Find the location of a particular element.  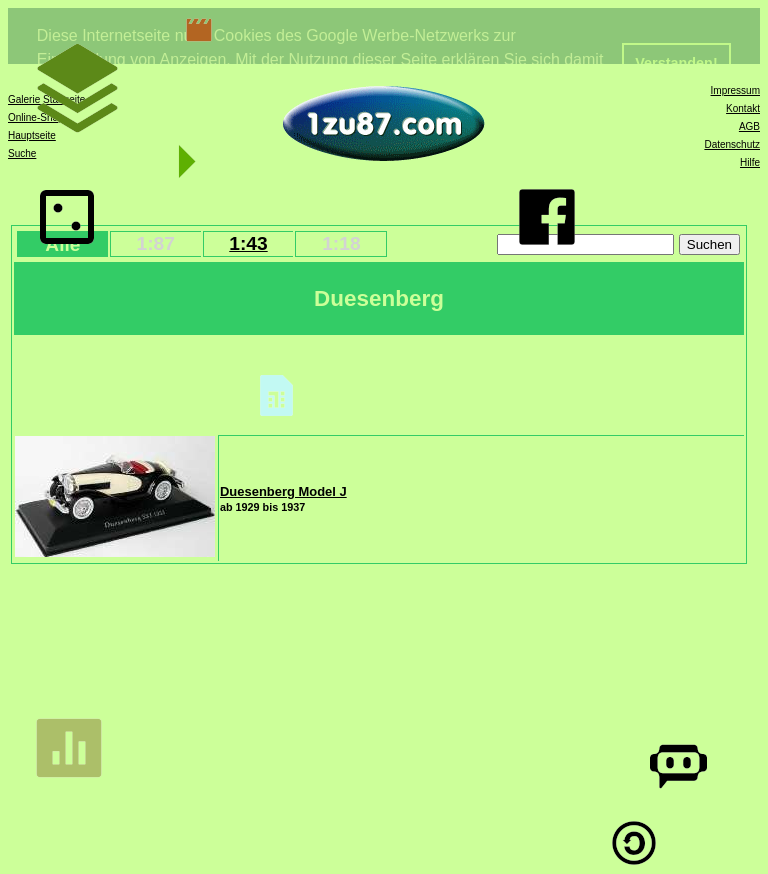

navigate to the next item or screen is located at coordinates (184, 161).